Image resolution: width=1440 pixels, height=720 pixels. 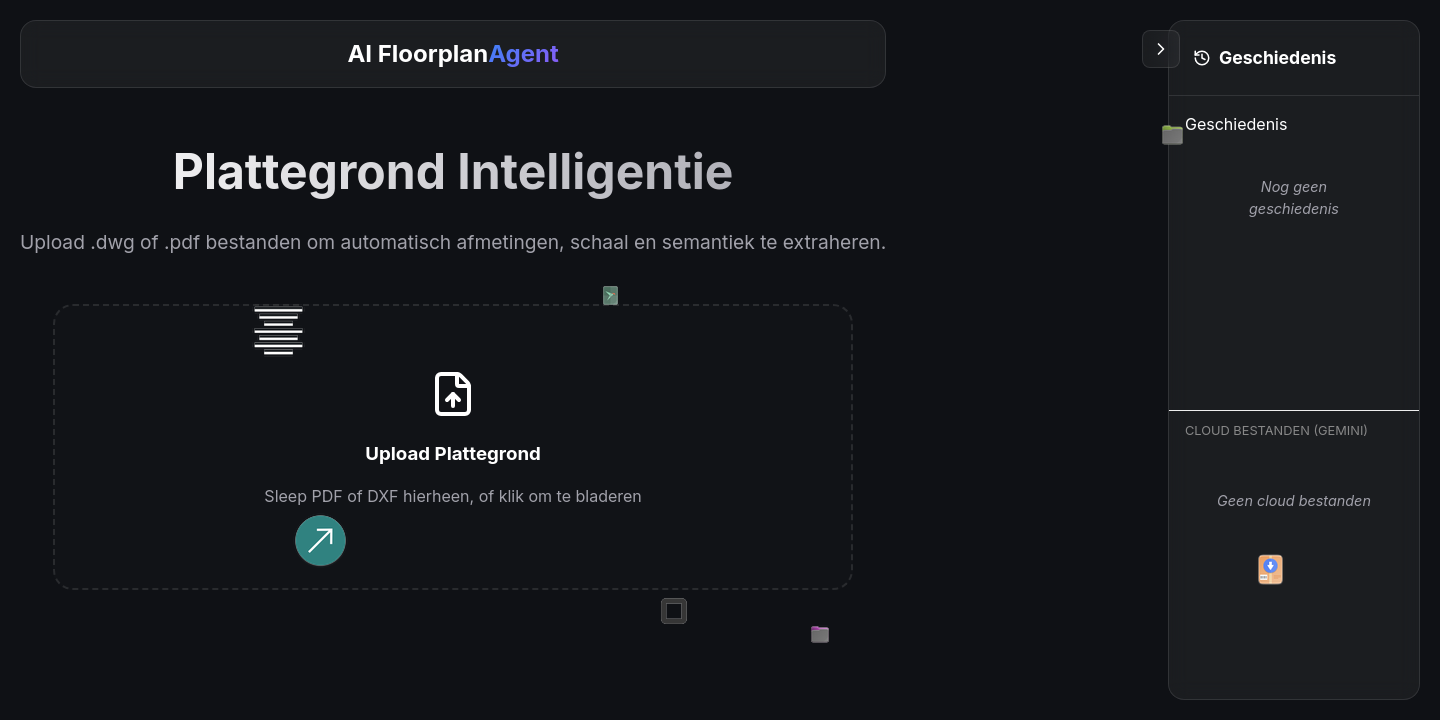 What do you see at coordinates (610, 295) in the screenshot?
I see `a snap package file for linux software installation` at bounding box center [610, 295].